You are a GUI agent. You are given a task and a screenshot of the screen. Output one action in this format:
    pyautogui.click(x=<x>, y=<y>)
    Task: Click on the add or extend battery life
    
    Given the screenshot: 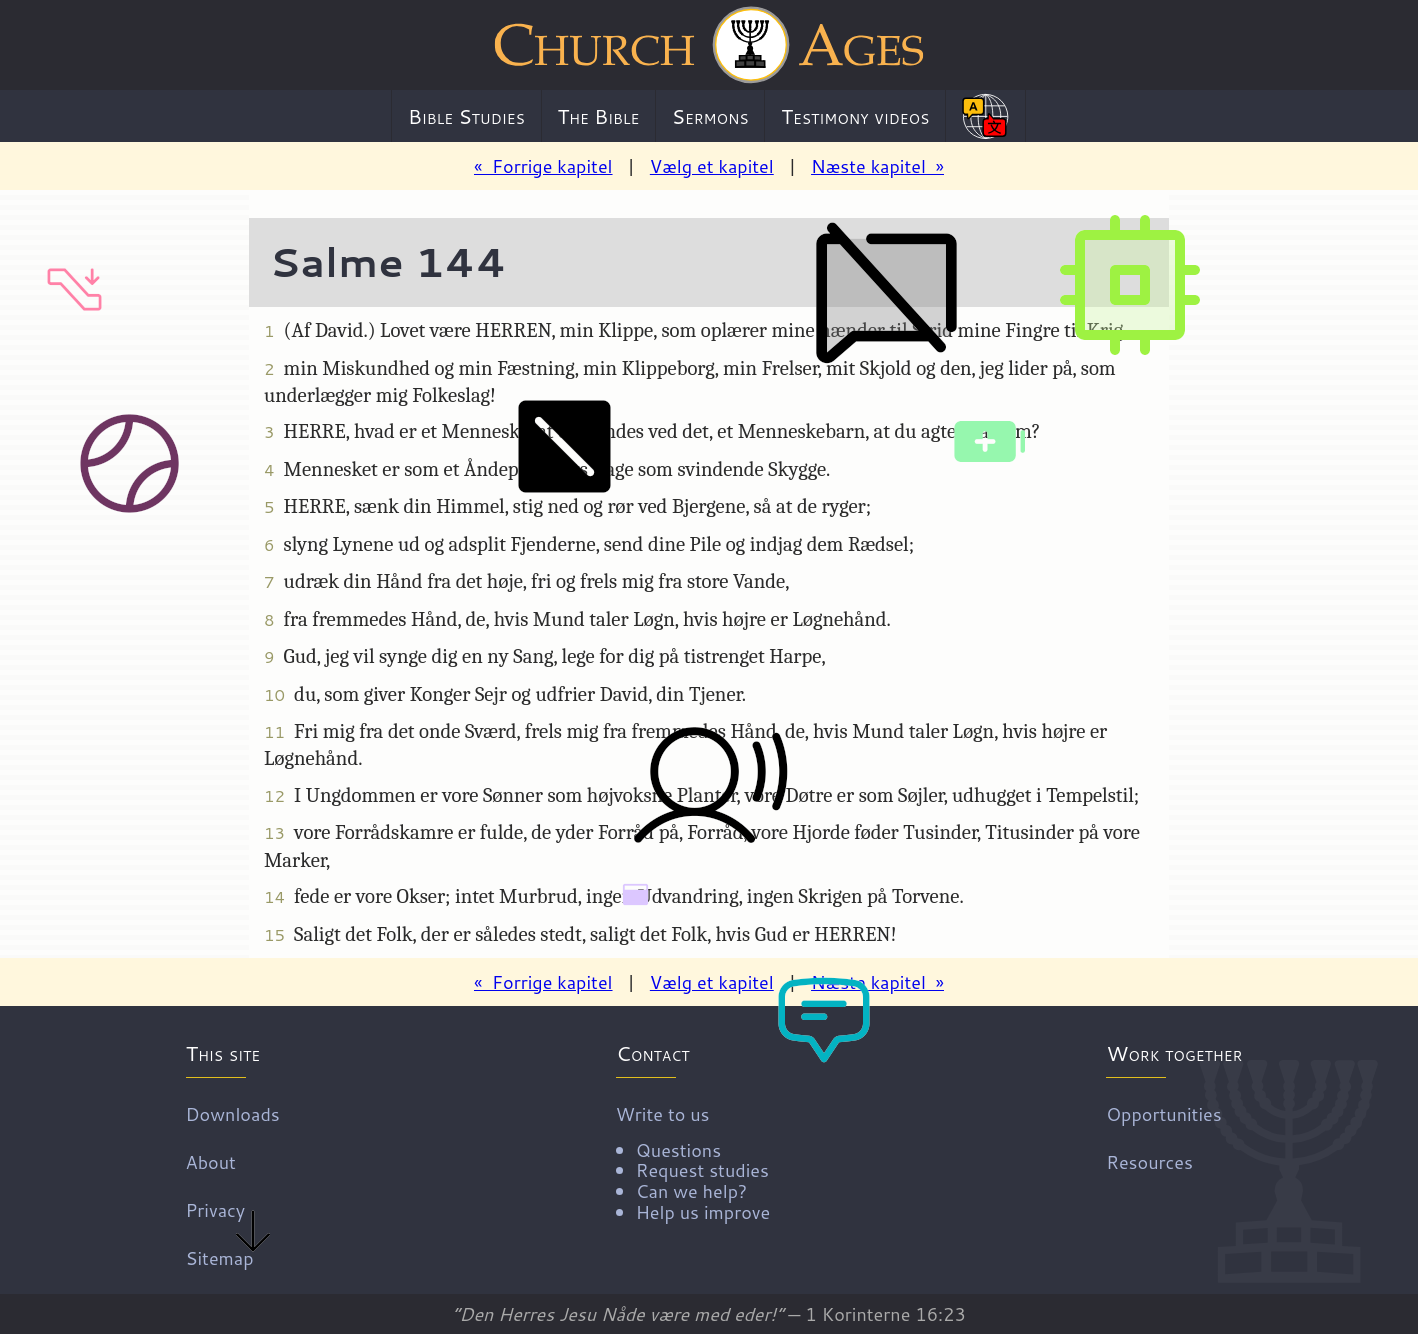 What is the action you would take?
    pyautogui.click(x=988, y=441)
    